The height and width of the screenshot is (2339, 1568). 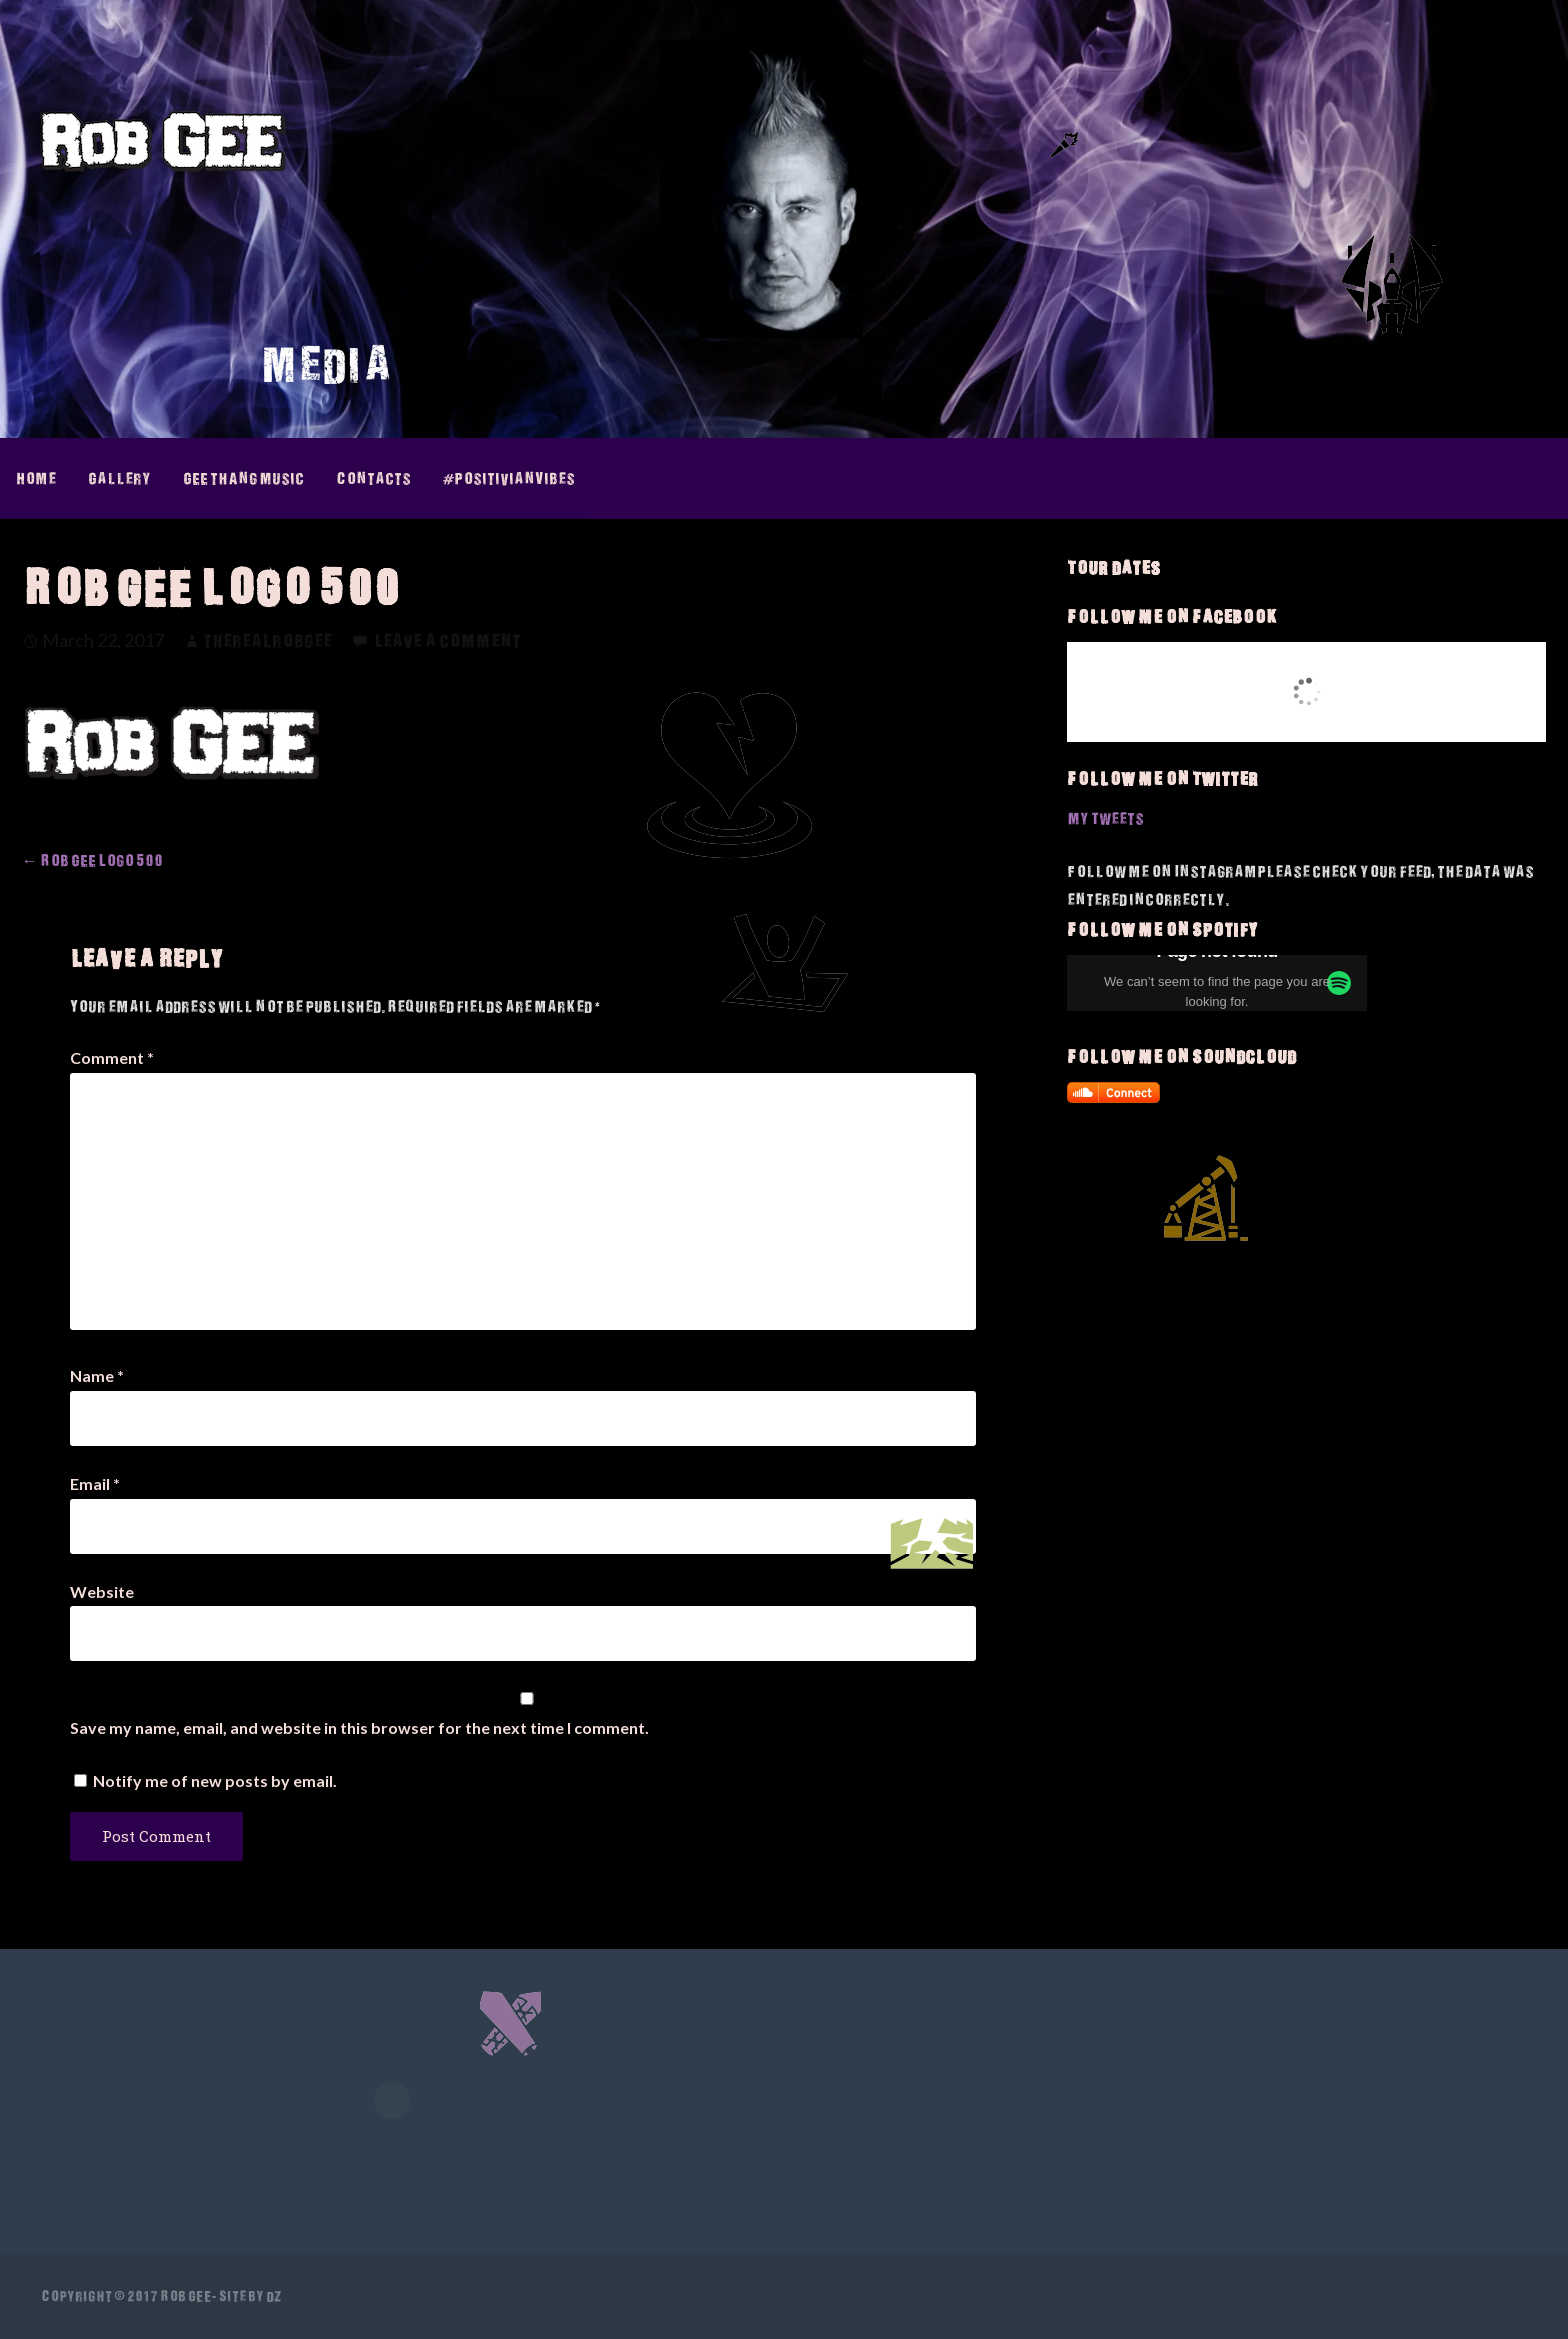 I want to click on access oil production or extraction features, so click(x=1206, y=1198).